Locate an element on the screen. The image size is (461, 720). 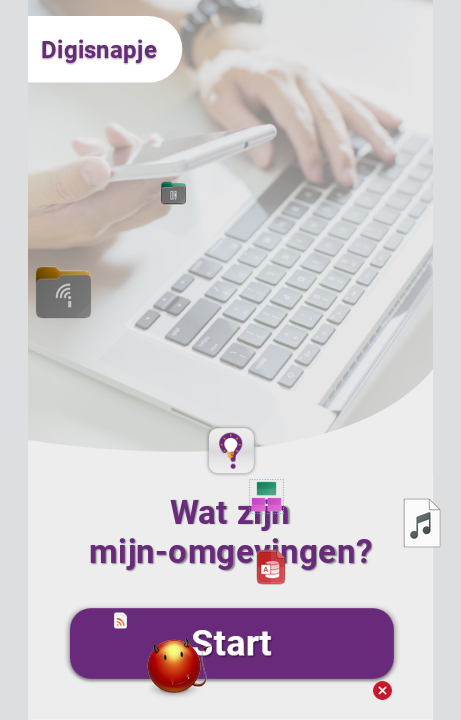
cancel or stop the current action is located at coordinates (382, 690).